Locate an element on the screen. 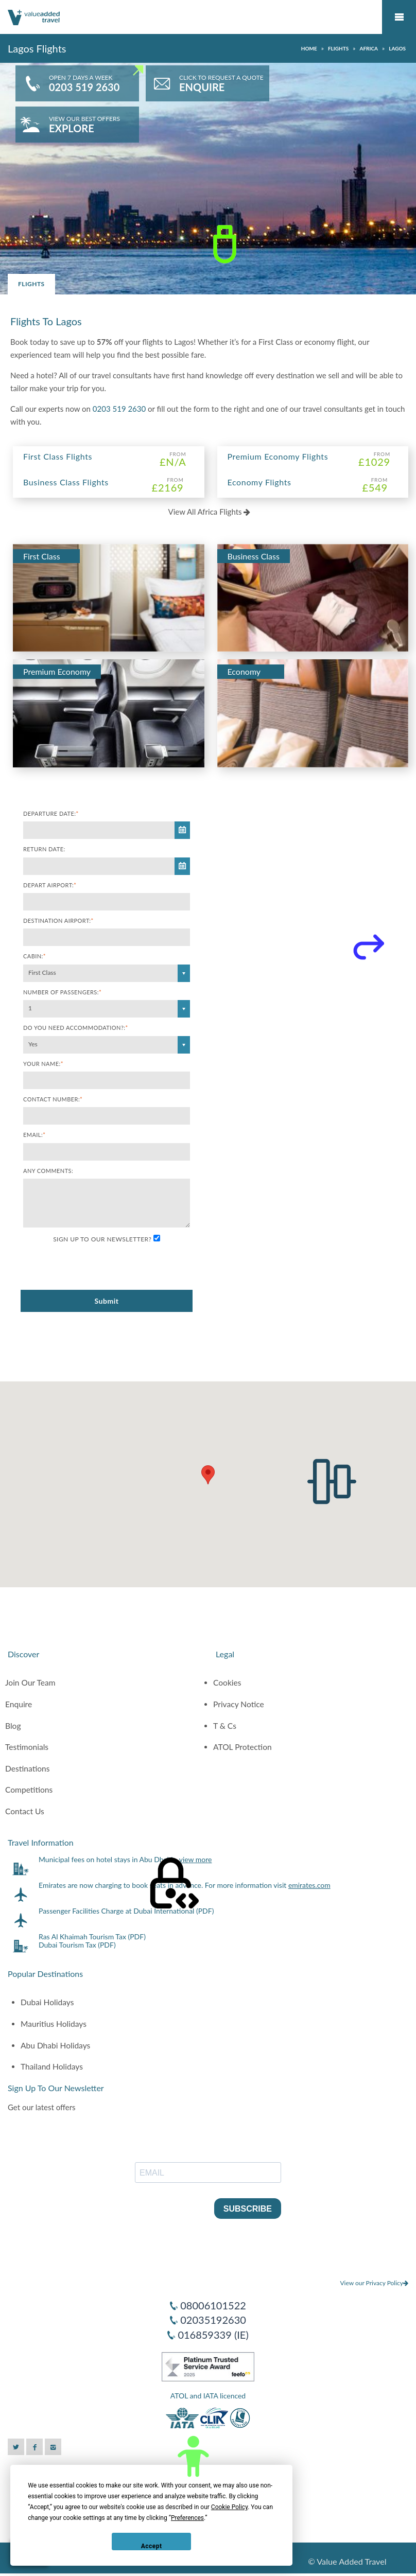 Image resolution: width=416 pixels, height=2576 pixels. align selected objects to vertical center is located at coordinates (332, 1481).